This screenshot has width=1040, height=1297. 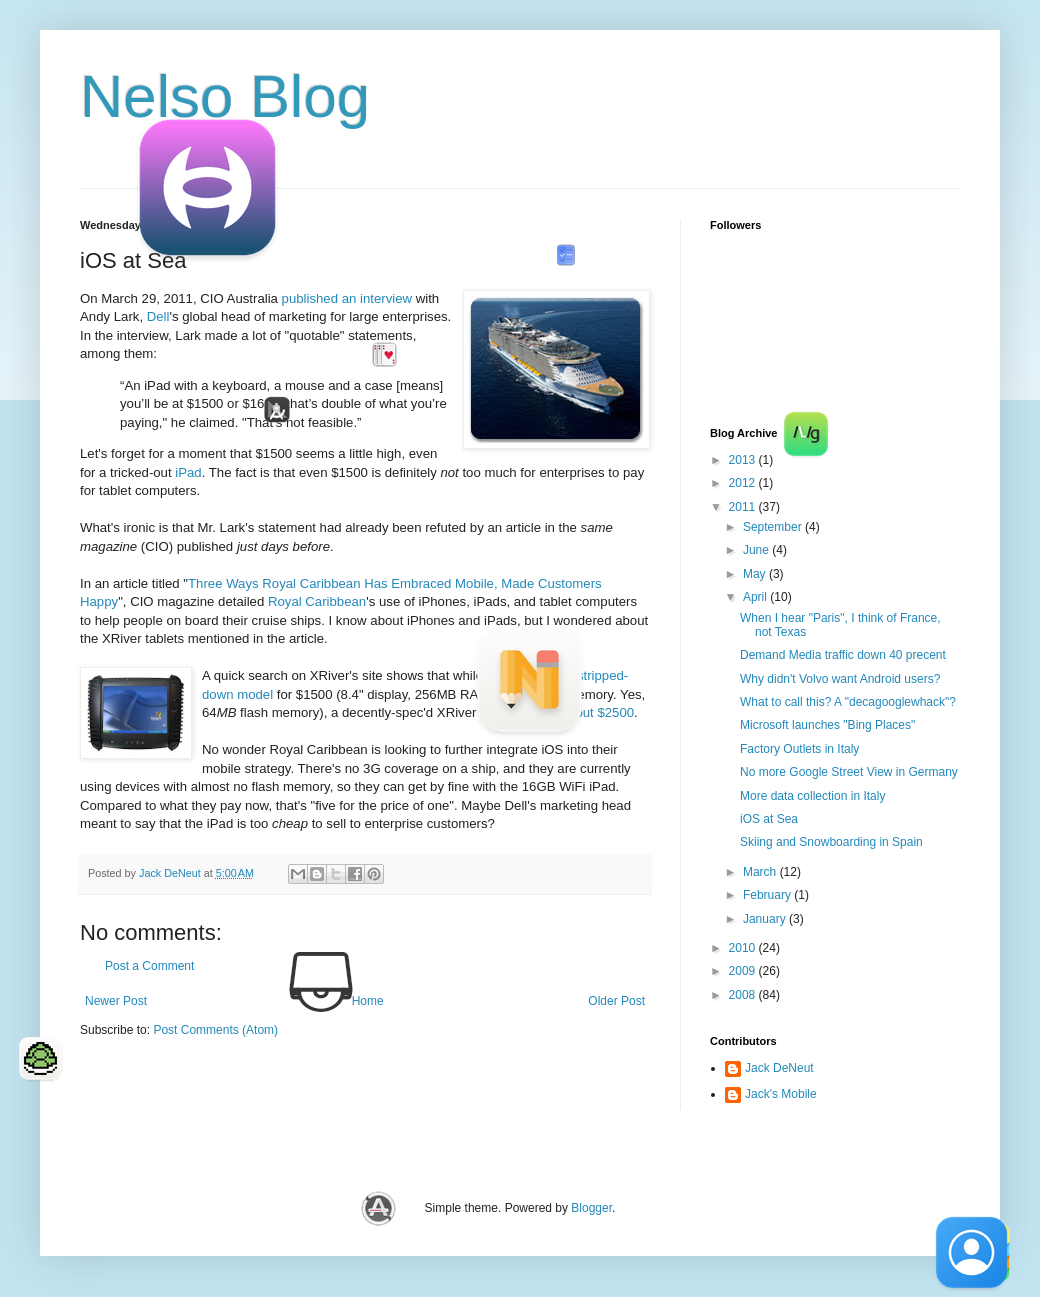 What do you see at coordinates (971, 1252) in the screenshot?
I see `open the communicator app` at bounding box center [971, 1252].